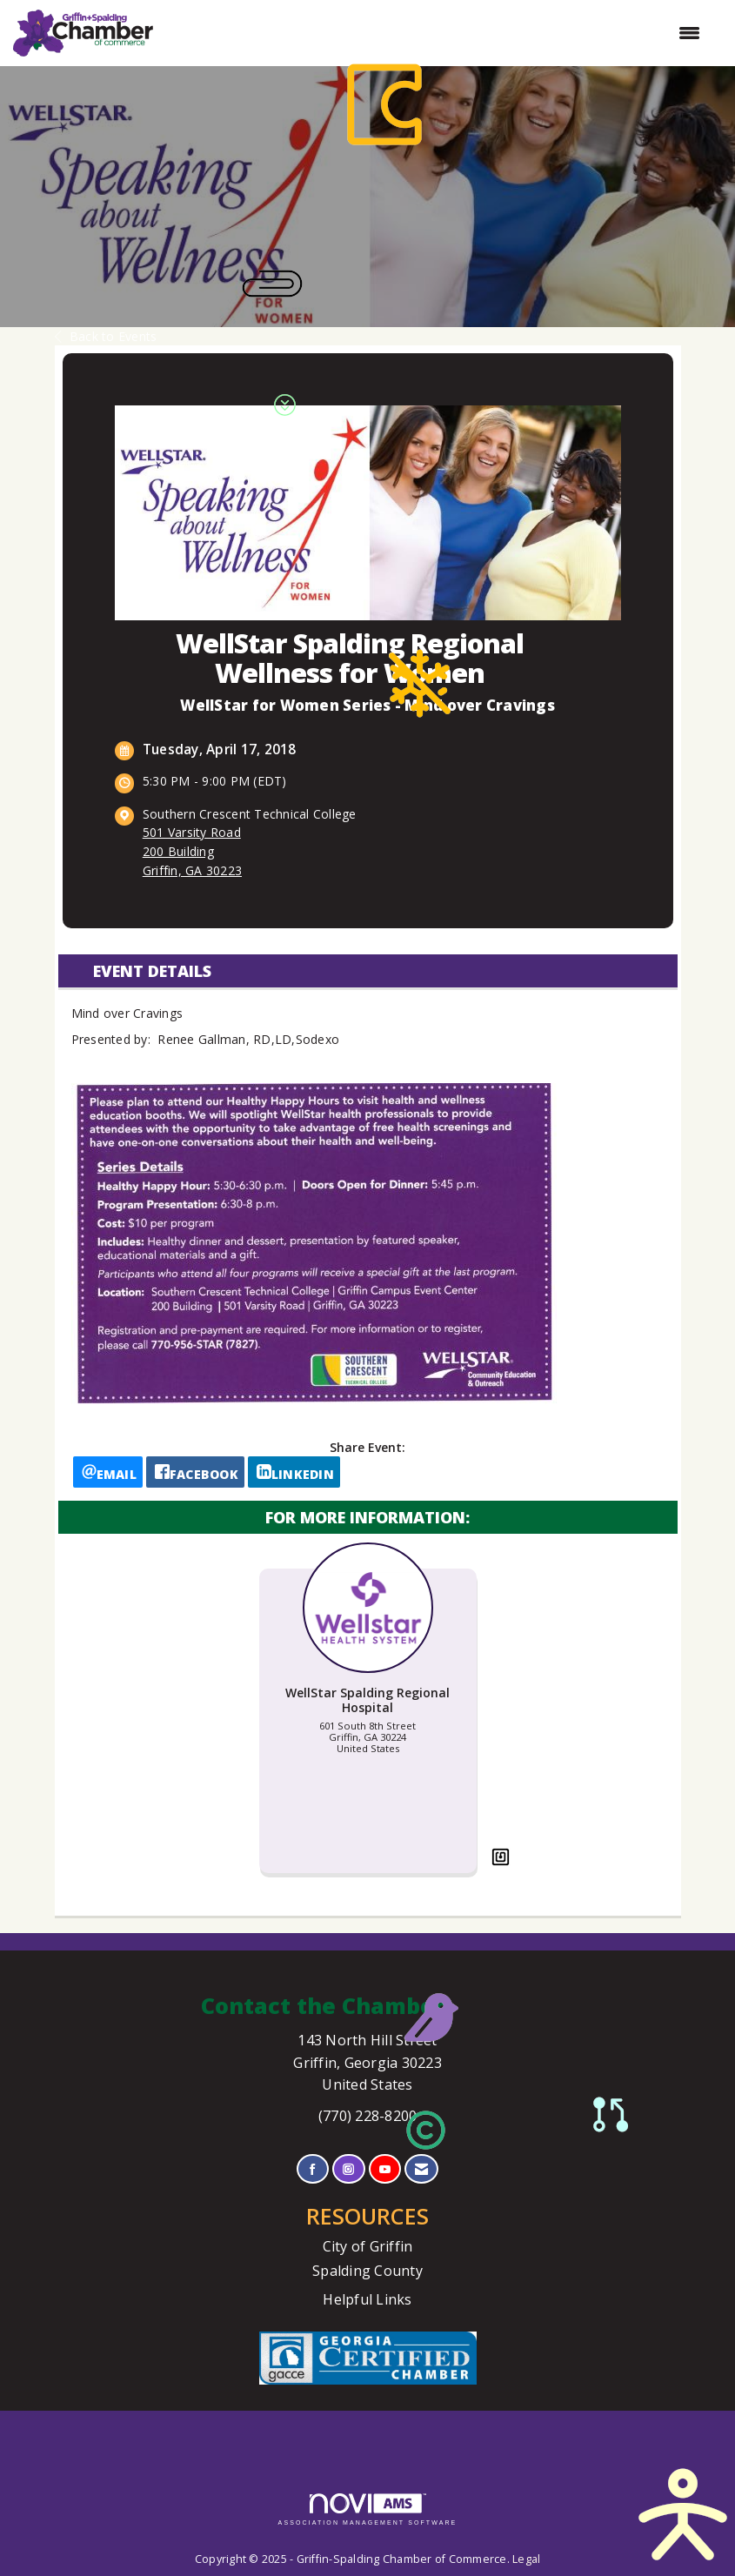 The width and height of the screenshot is (735, 2576). Describe the element at coordinates (425, 2130) in the screenshot. I see `indicates copyrighted content` at that location.